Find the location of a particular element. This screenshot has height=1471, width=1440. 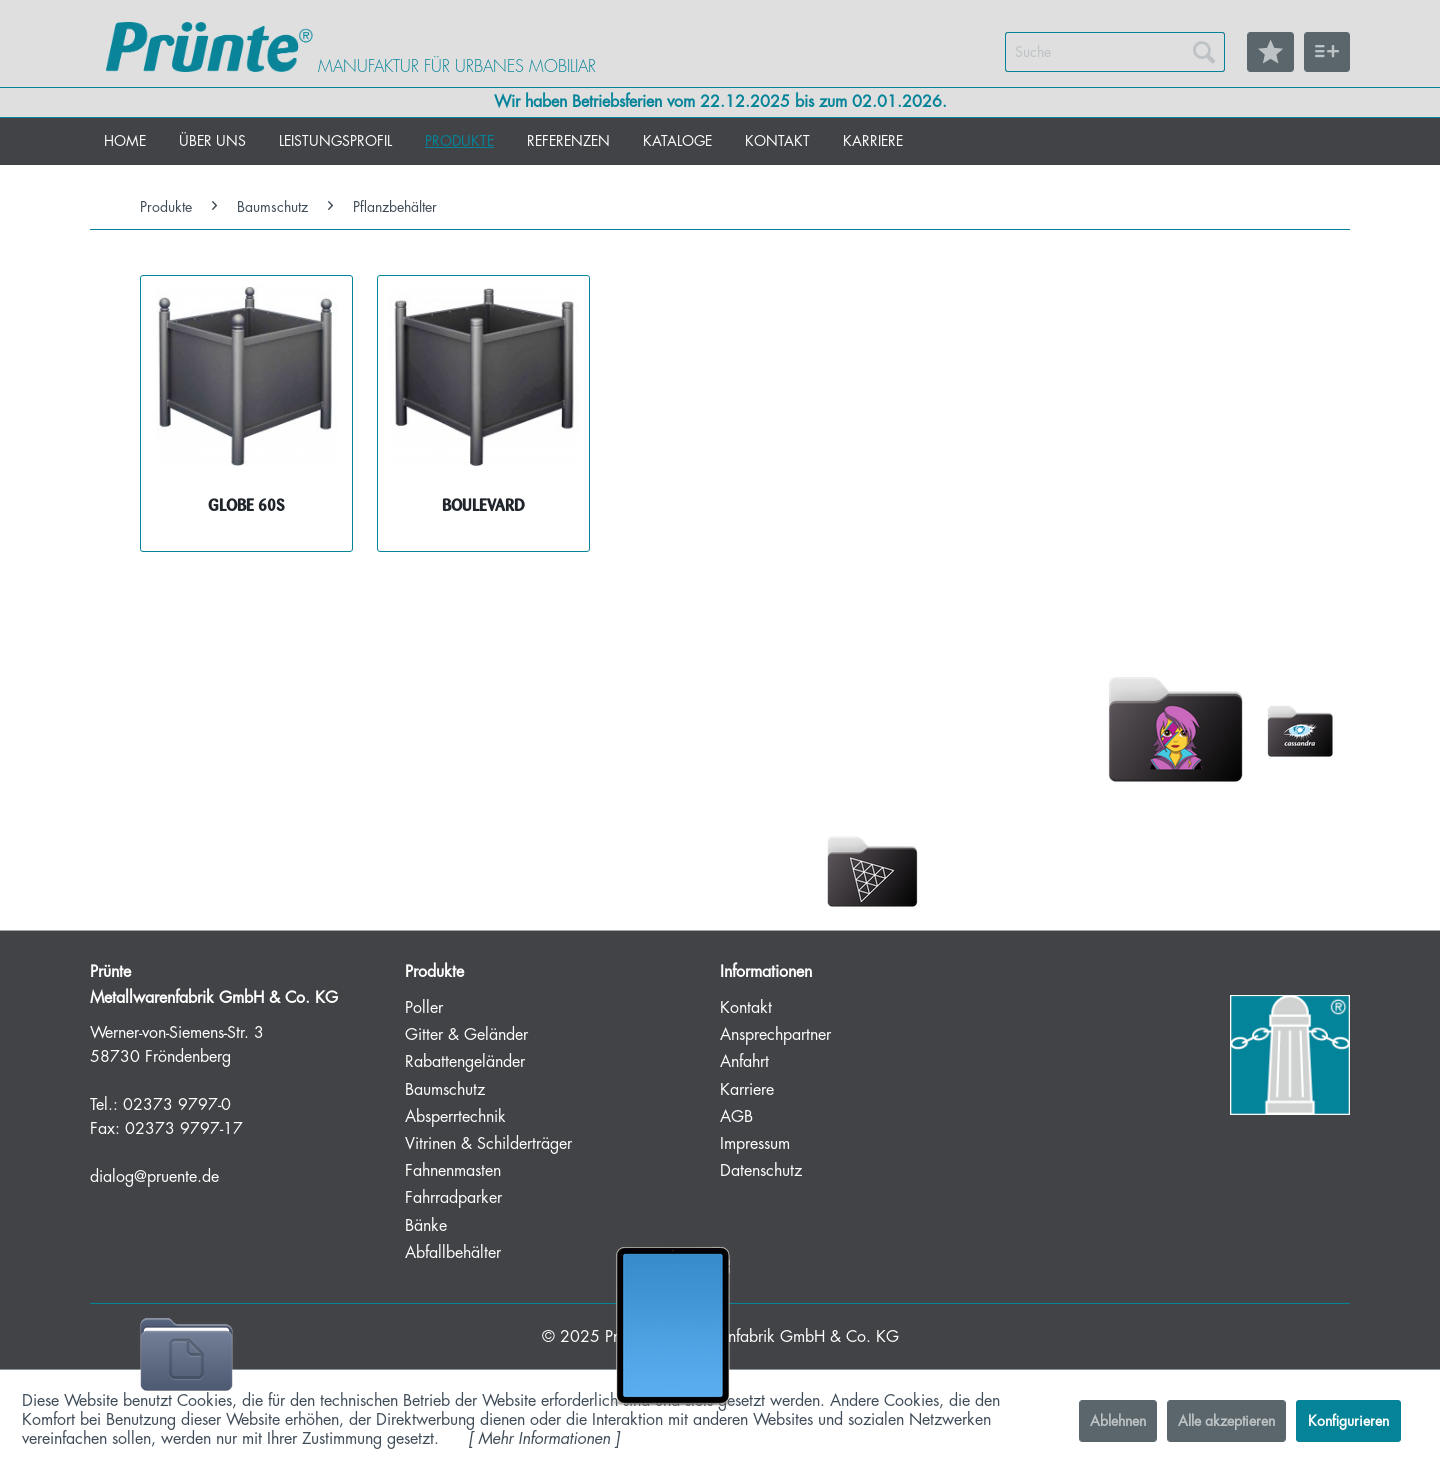

iPad Air device icon is located at coordinates (673, 1327).